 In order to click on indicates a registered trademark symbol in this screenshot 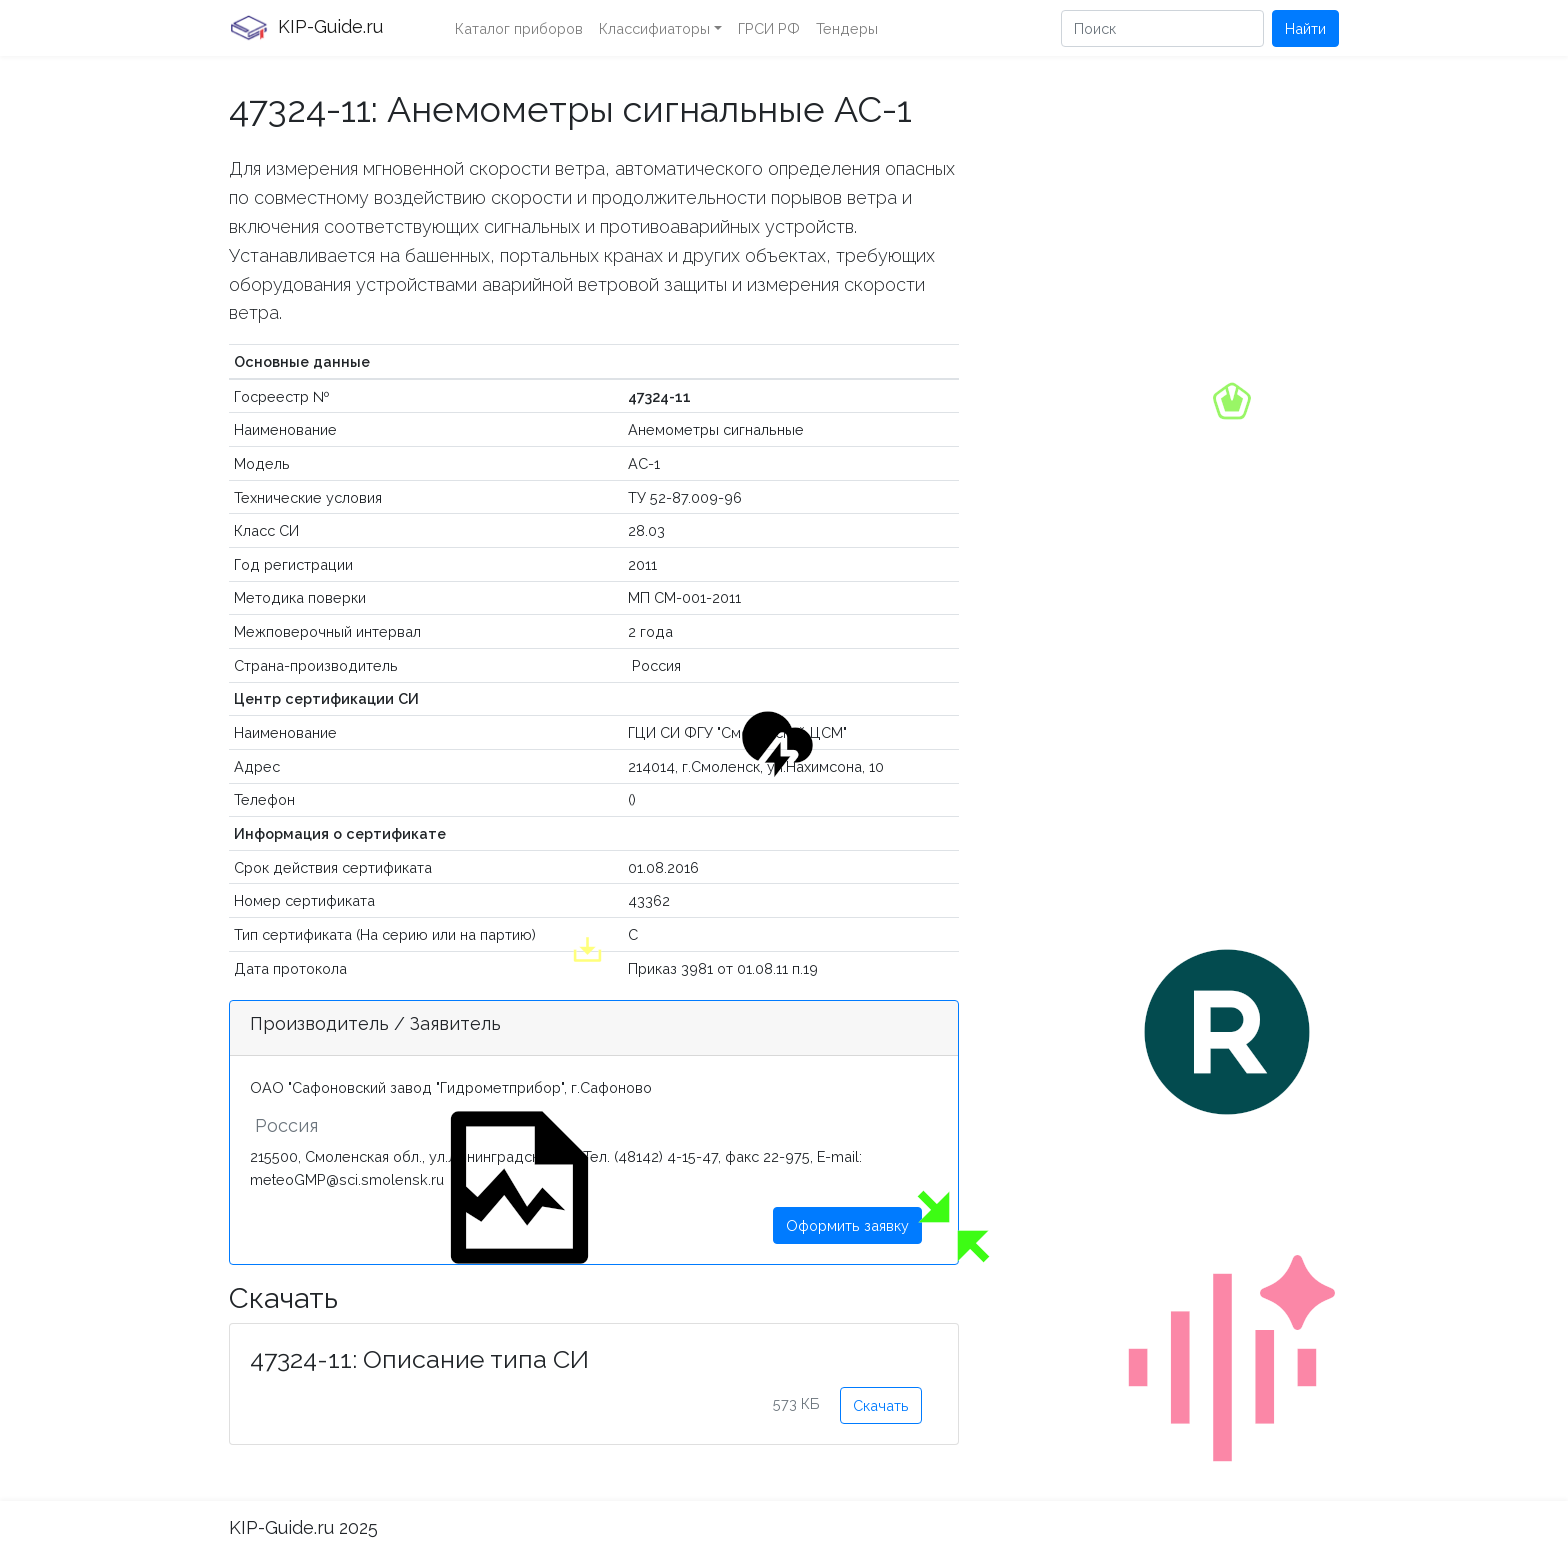, I will do `click(1227, 1032)`.